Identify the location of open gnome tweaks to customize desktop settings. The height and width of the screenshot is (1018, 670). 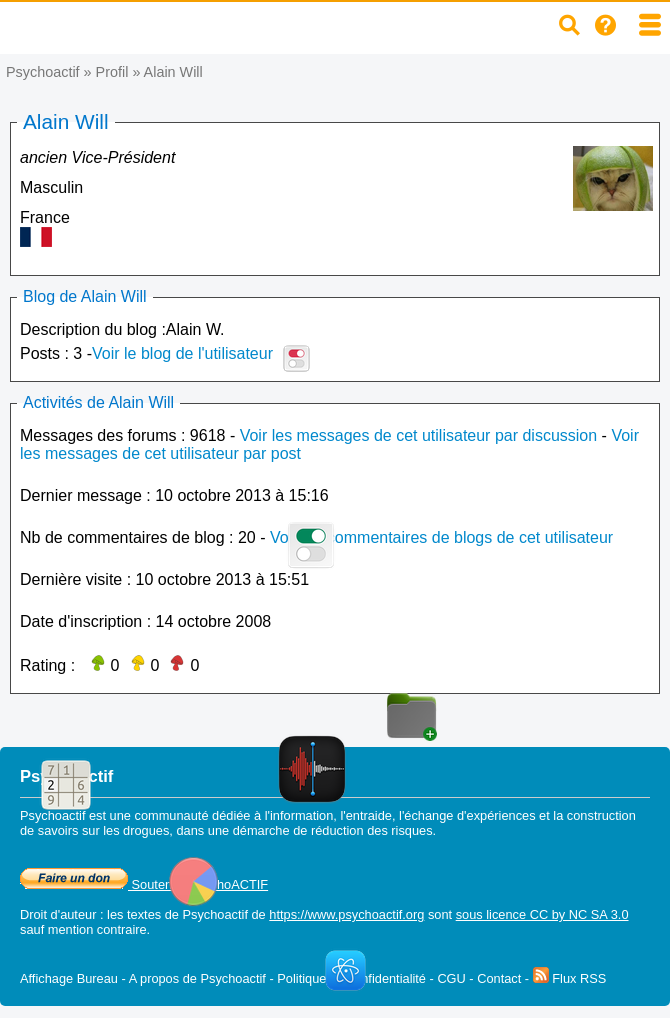
(311, 545).